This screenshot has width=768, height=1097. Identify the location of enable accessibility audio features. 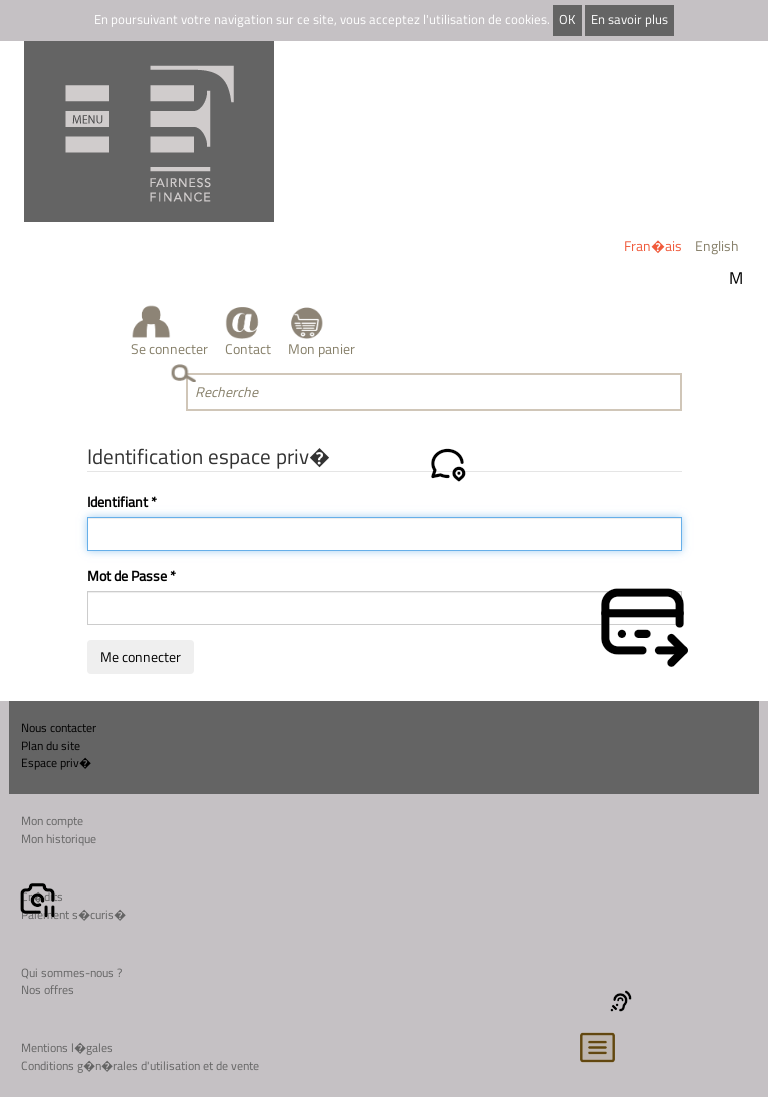
(621, 1001).